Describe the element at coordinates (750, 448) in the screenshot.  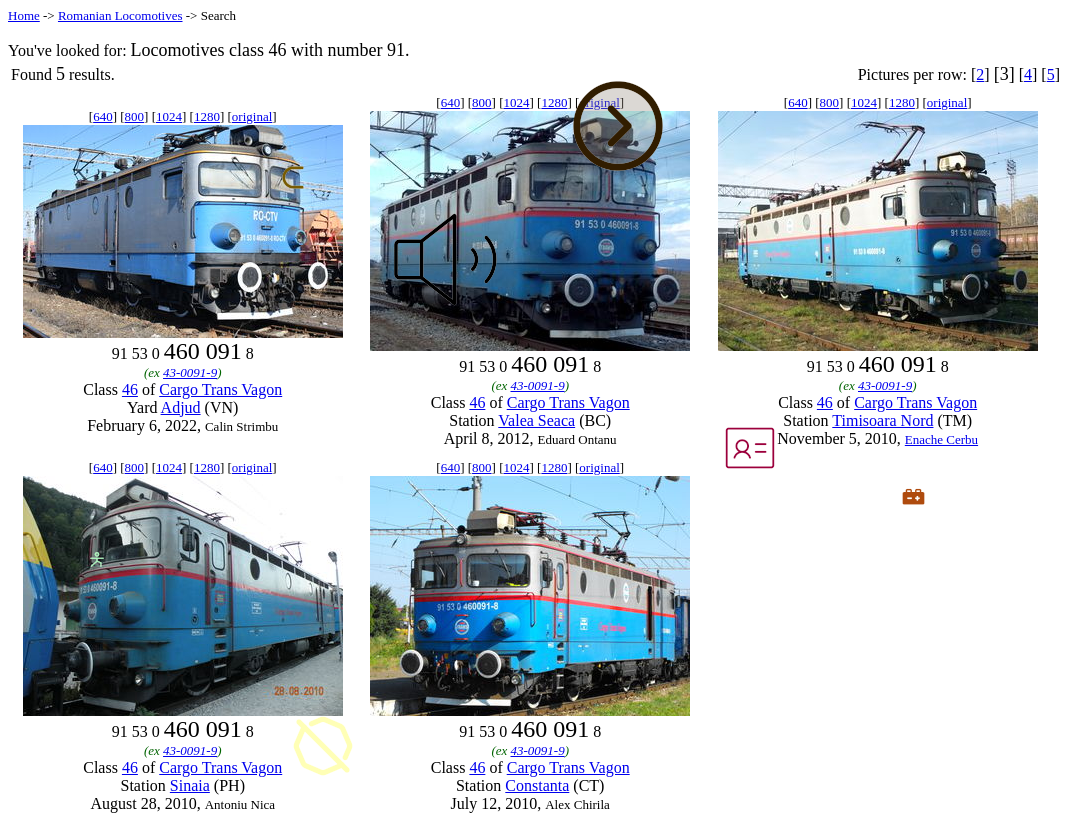
I see `view profile or account information` at that location.